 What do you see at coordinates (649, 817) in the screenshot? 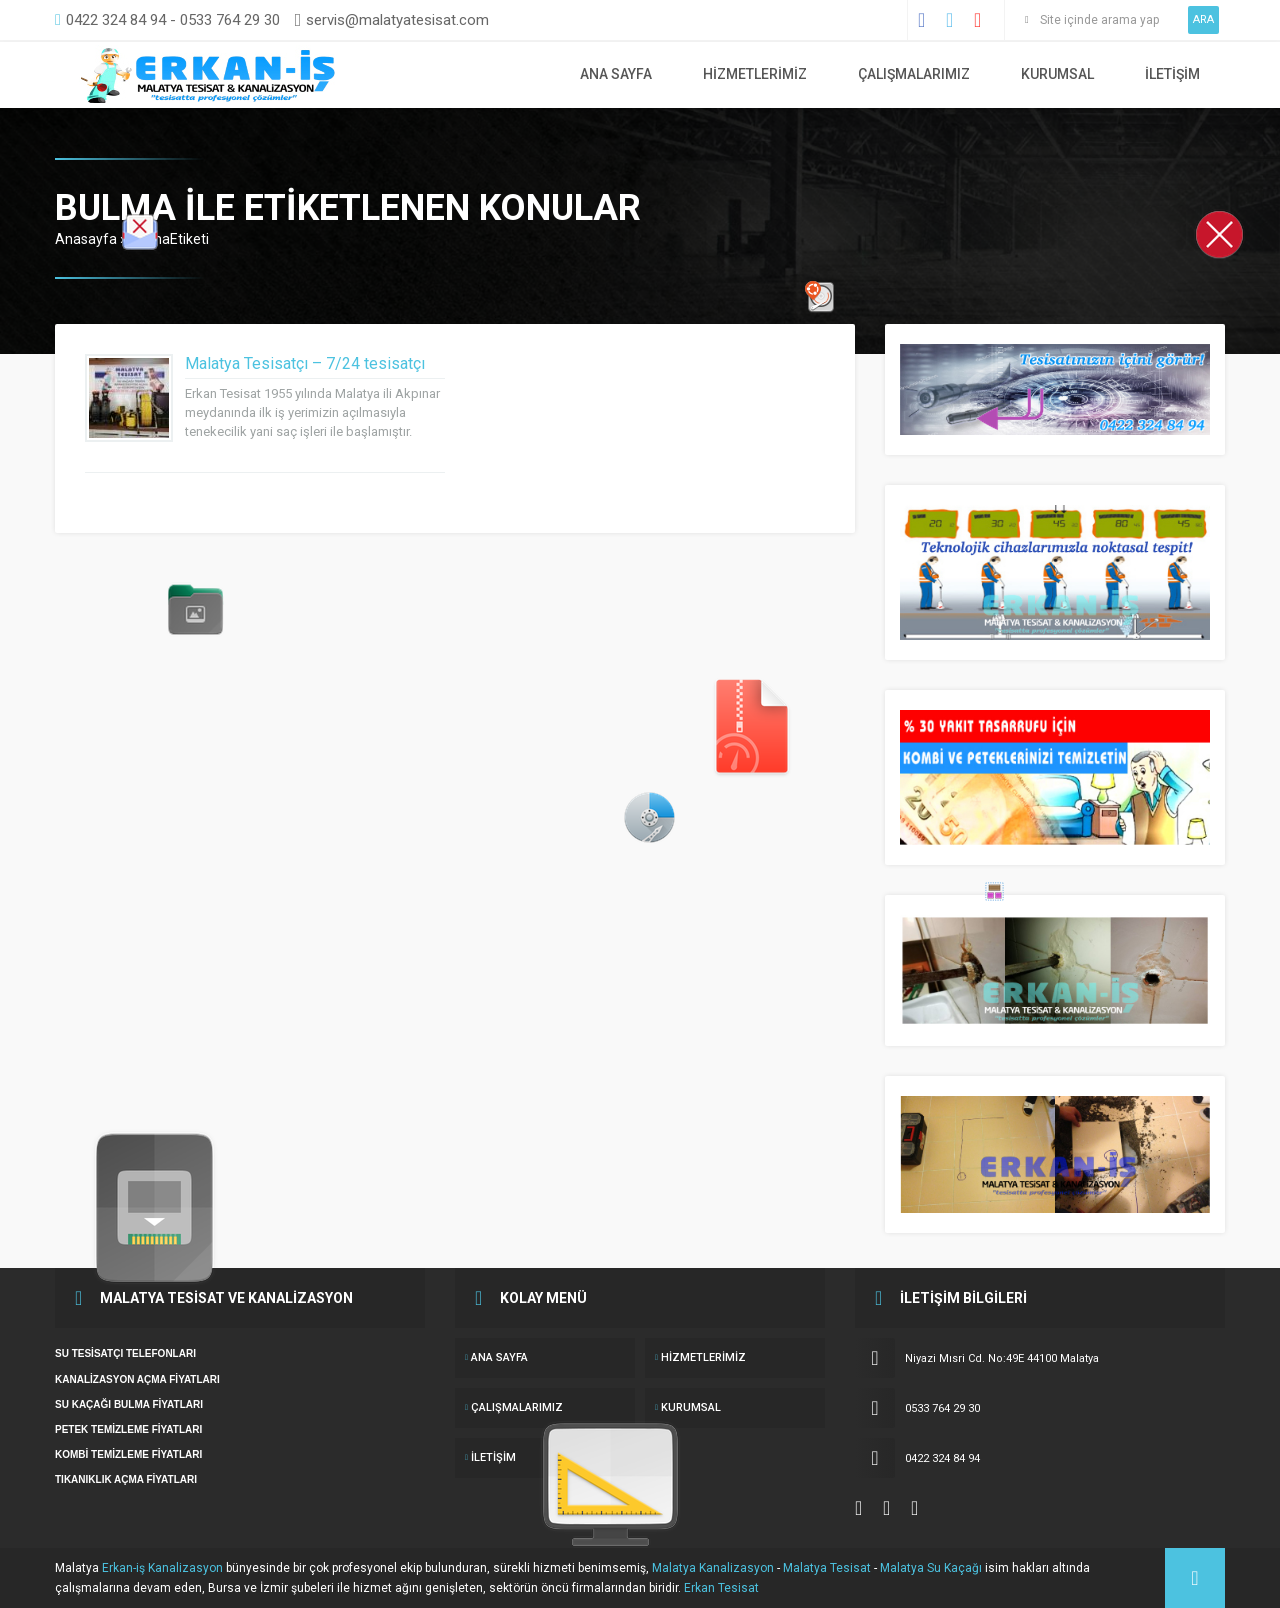
I see `access disk partition settings` at bounding box center [649, 817].